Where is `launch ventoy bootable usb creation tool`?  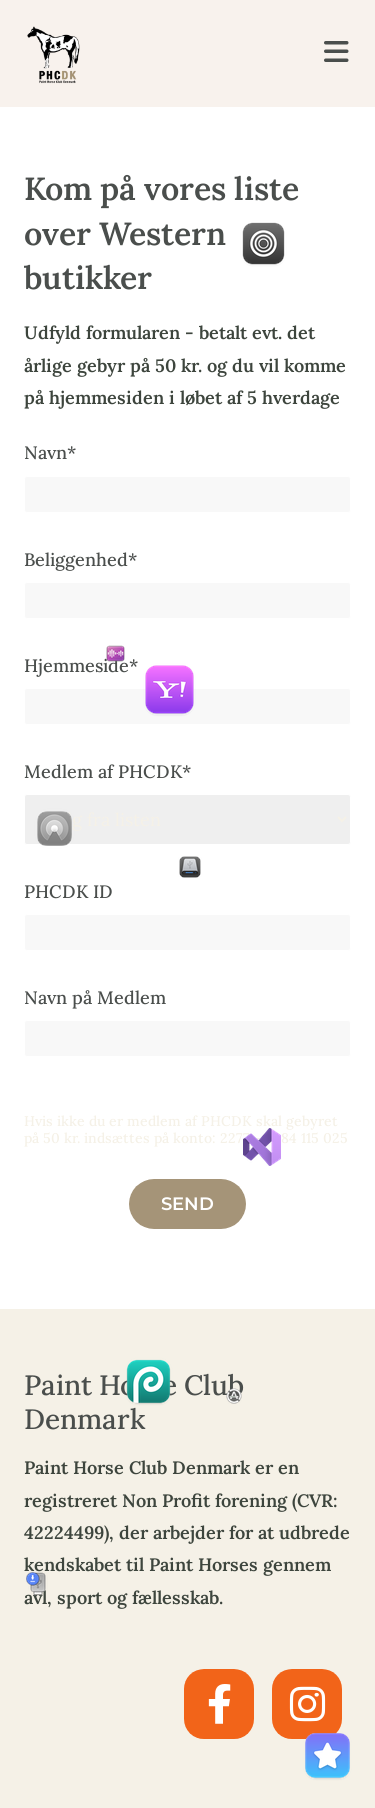 launch ventoy bootable usb creation tool is located at coordinates (190, 867).